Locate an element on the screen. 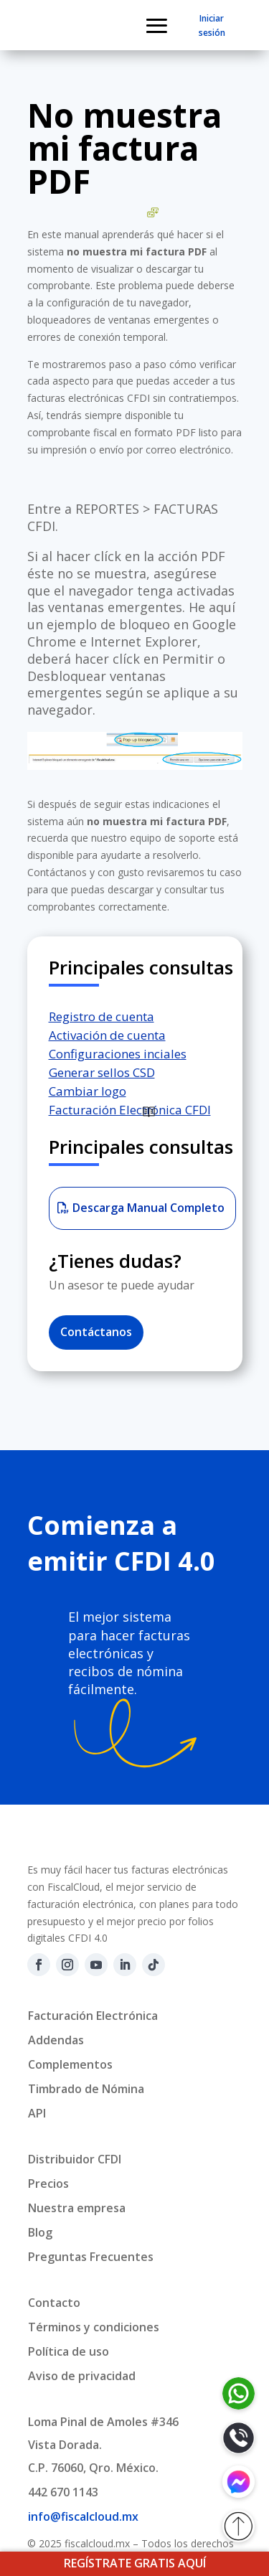 This screenshot has width=269, height=2576. sort items by precedence or priority order is located at coordinates (153, 212).